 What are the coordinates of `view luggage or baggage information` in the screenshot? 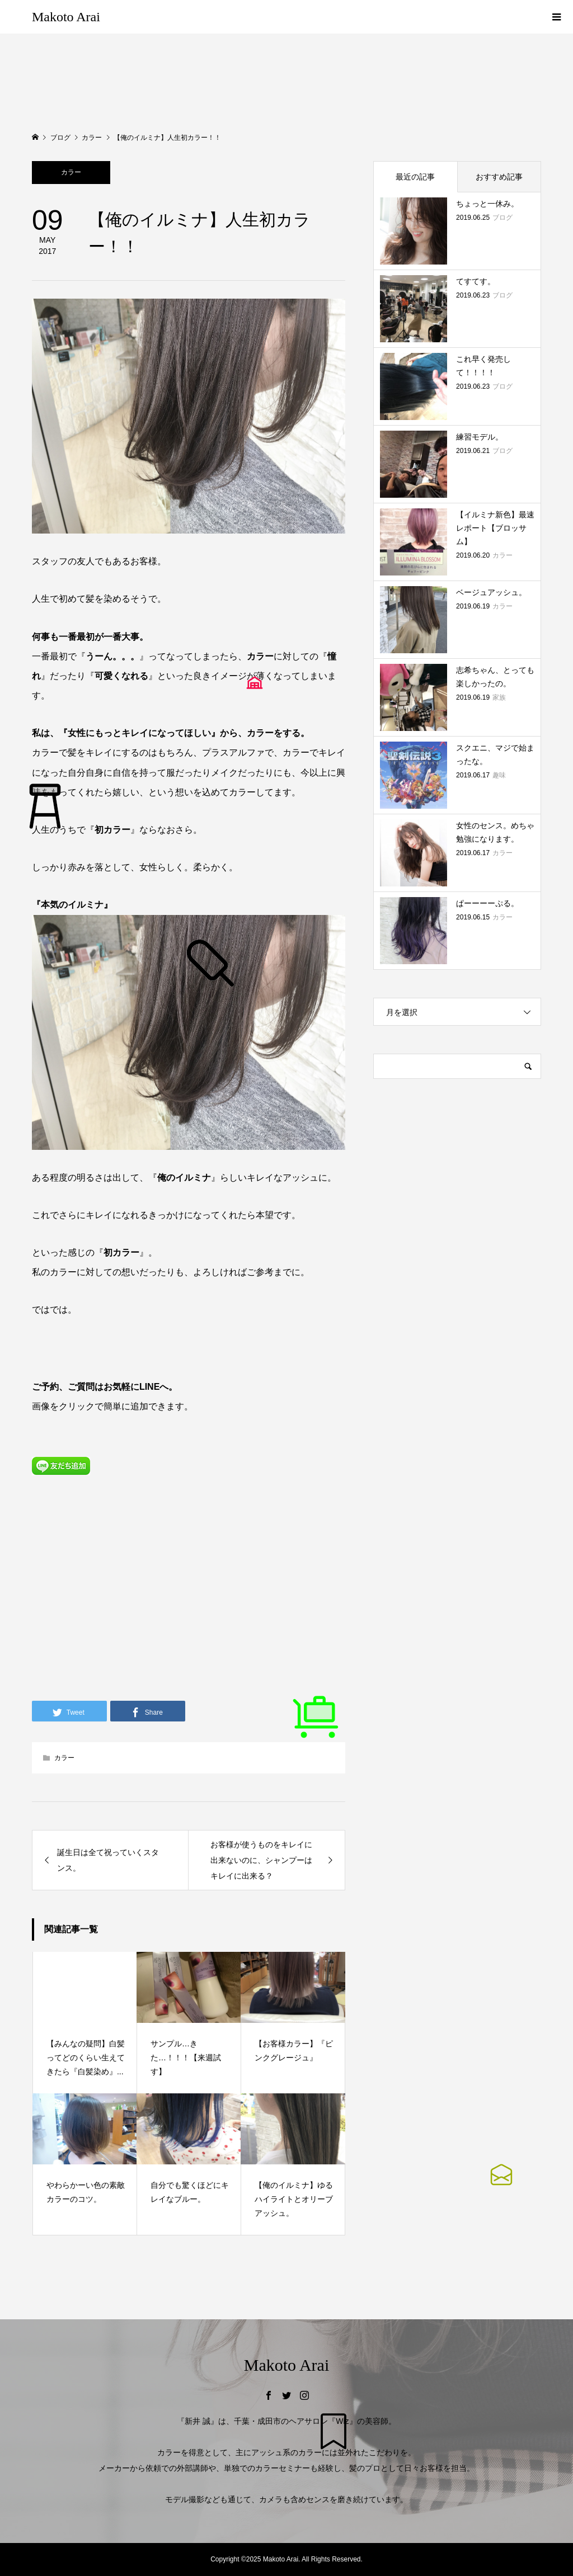 It's located at (314, 1716).